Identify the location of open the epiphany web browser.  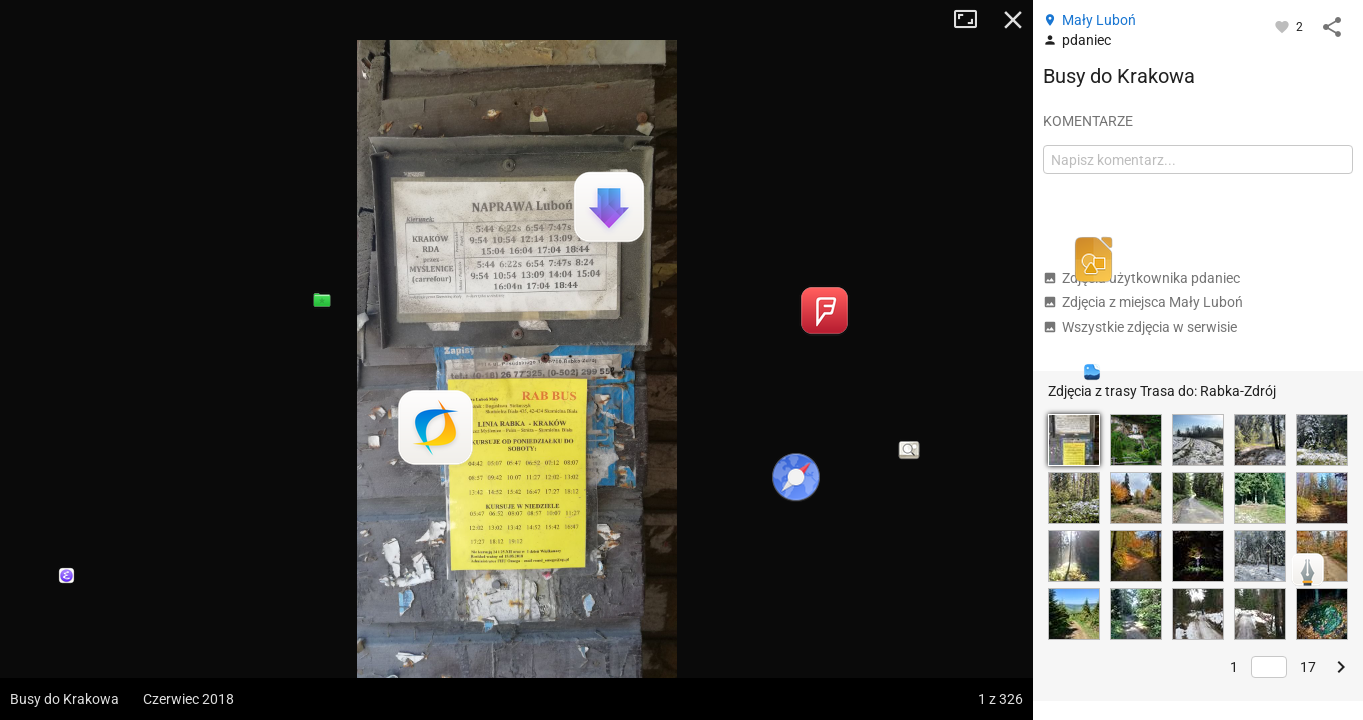
(796, 477).